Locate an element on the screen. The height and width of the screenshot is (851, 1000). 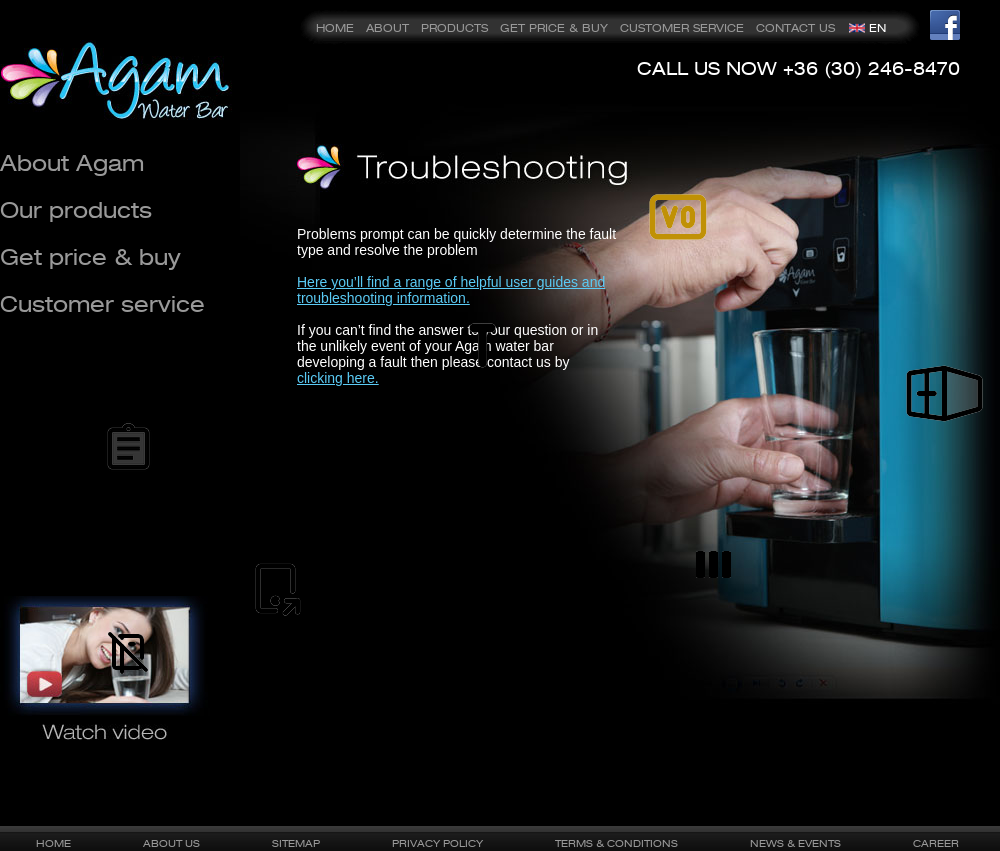
text formatting option for title case is located at coordinates (482, 345).